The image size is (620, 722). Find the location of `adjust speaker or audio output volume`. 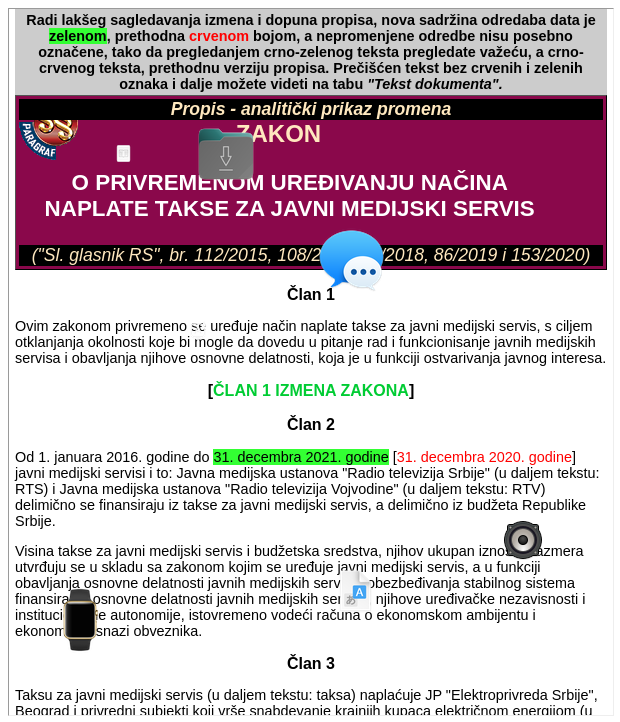

adjust speaker or audio output volume is located at coordinates (523, 540).